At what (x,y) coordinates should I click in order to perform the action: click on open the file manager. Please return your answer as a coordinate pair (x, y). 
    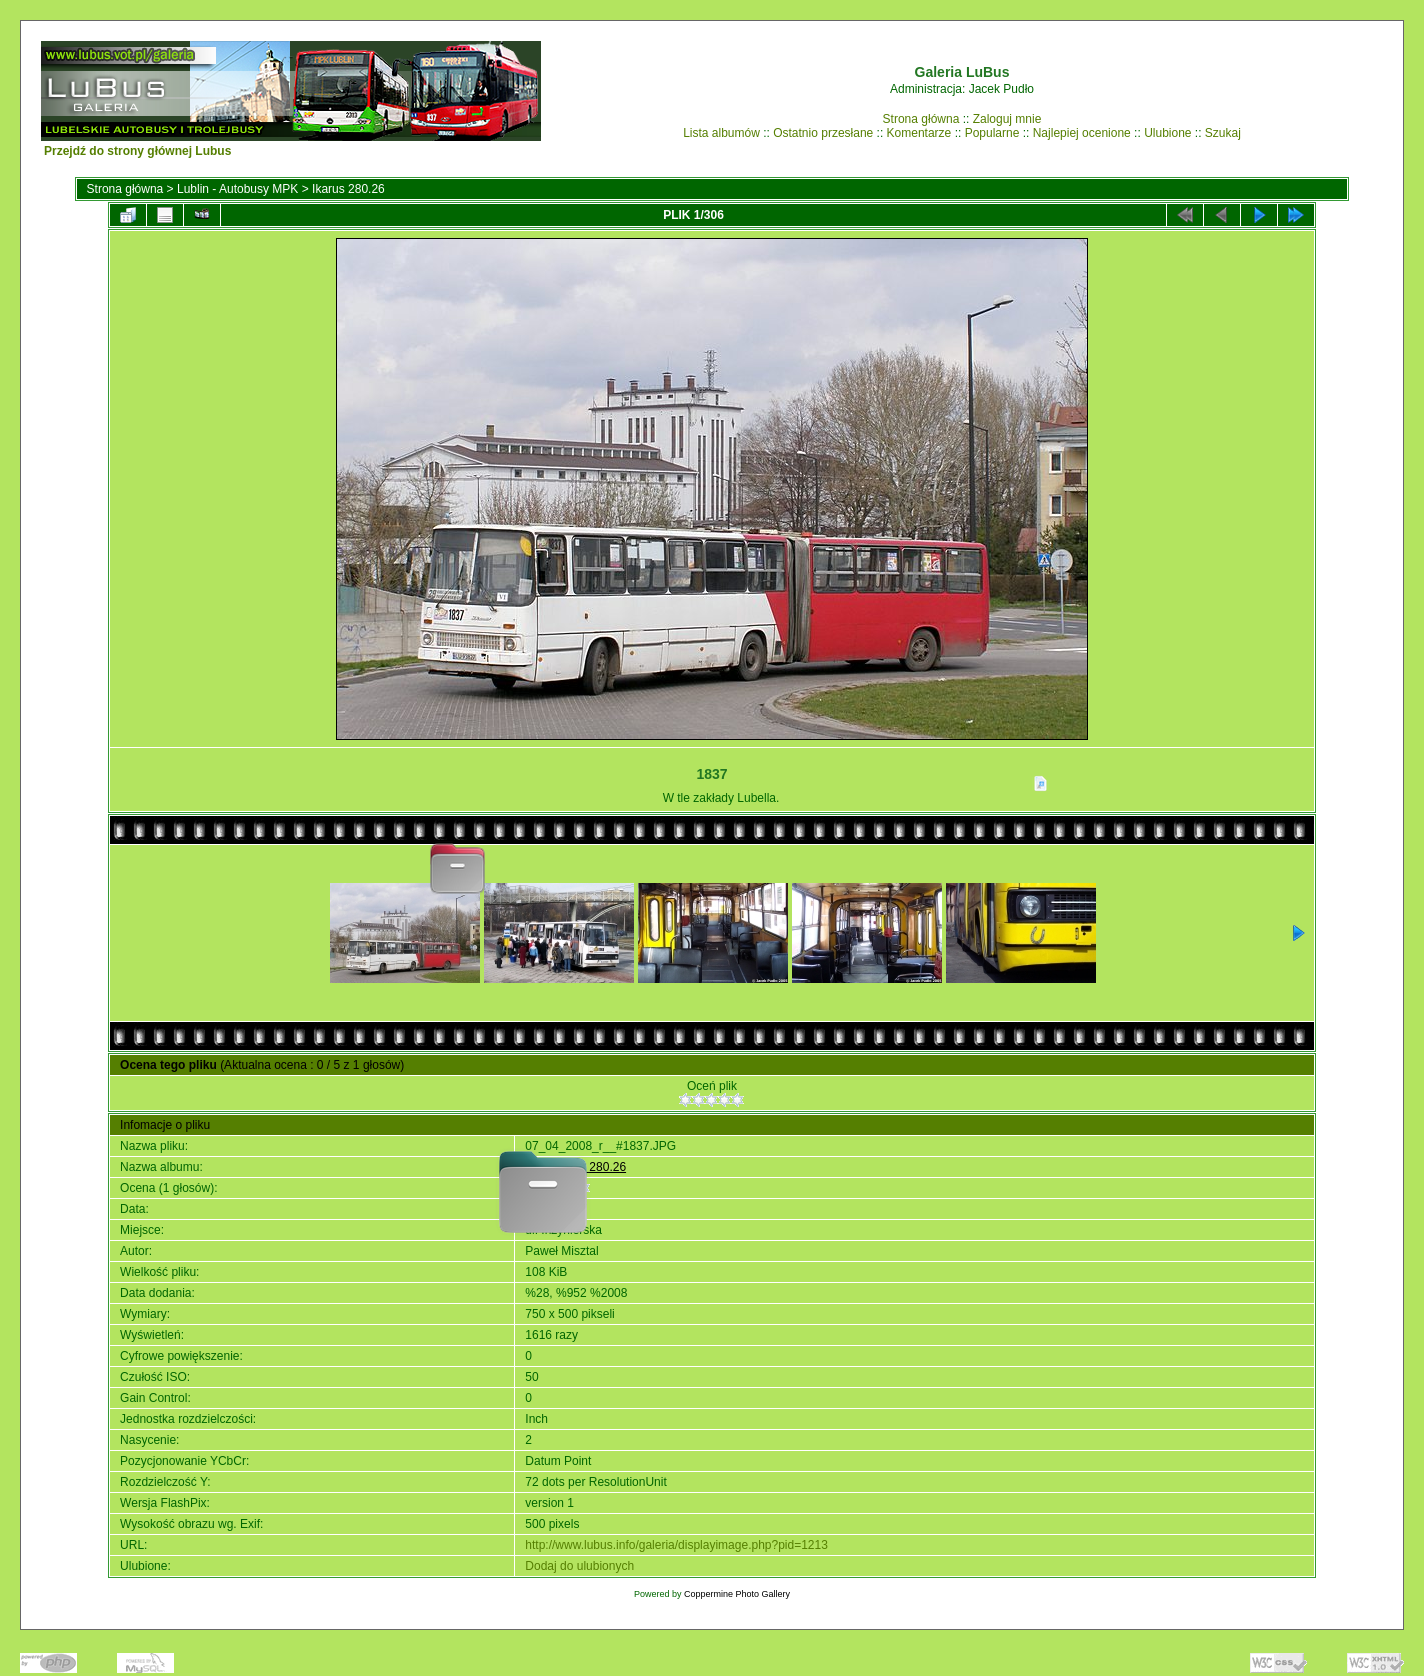
    Looking at the image, I should click on (543, 1192).